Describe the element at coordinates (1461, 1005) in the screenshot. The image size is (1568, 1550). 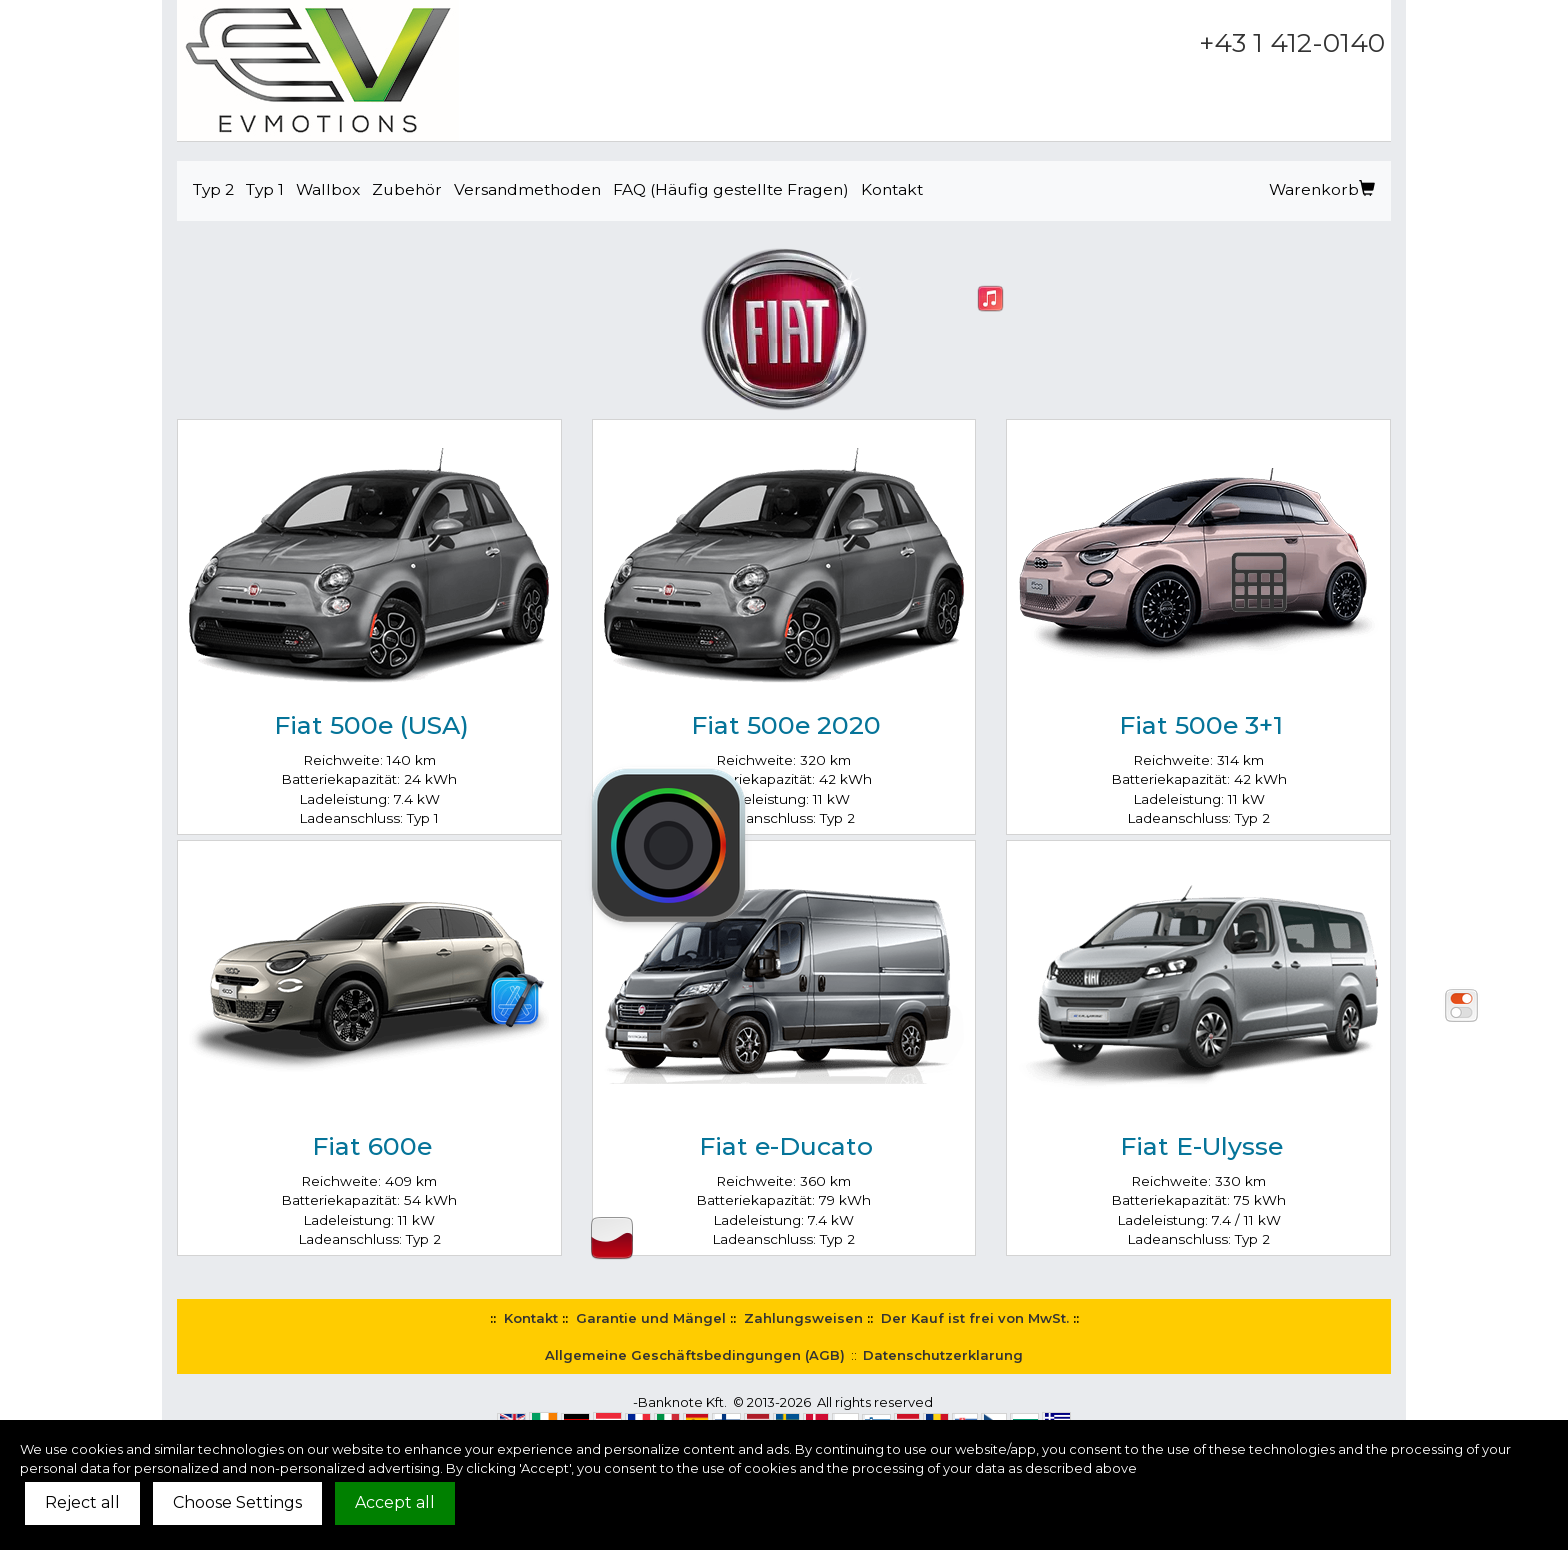
I see `open system settings` at that location.